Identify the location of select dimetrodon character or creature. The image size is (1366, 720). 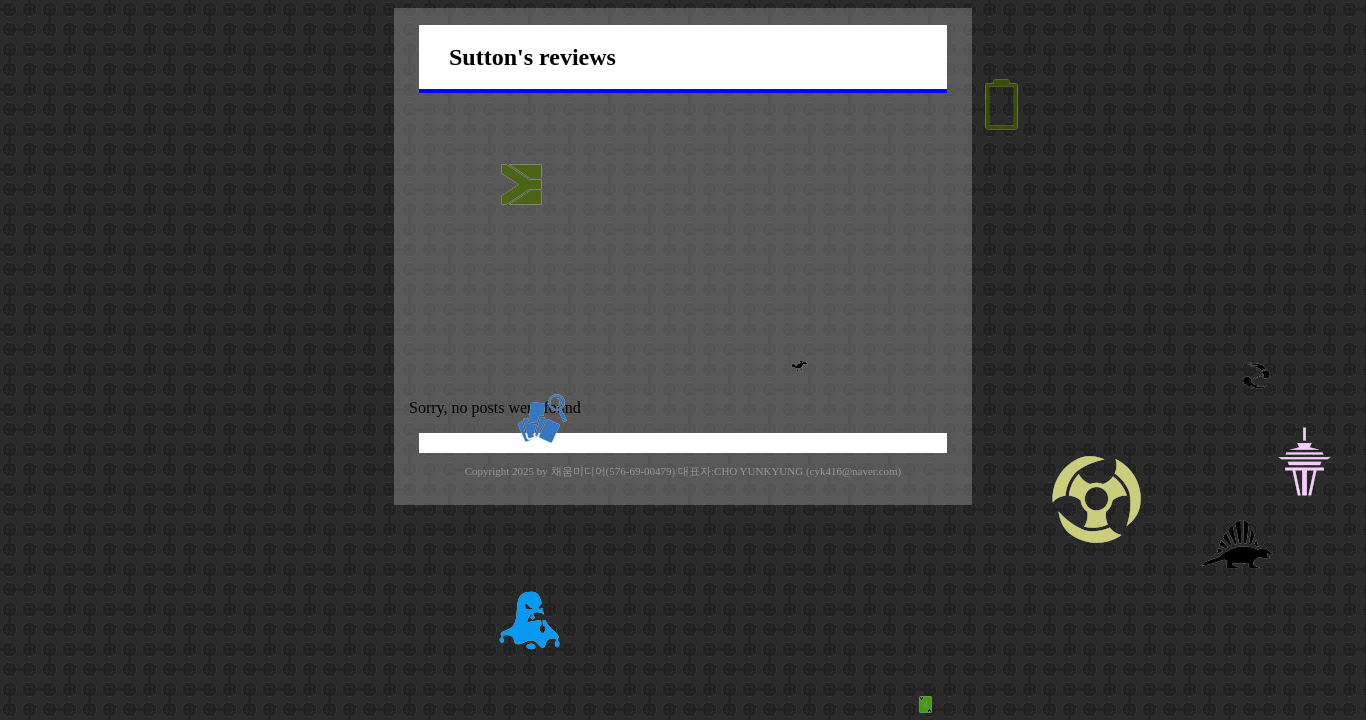
(1237, 544).